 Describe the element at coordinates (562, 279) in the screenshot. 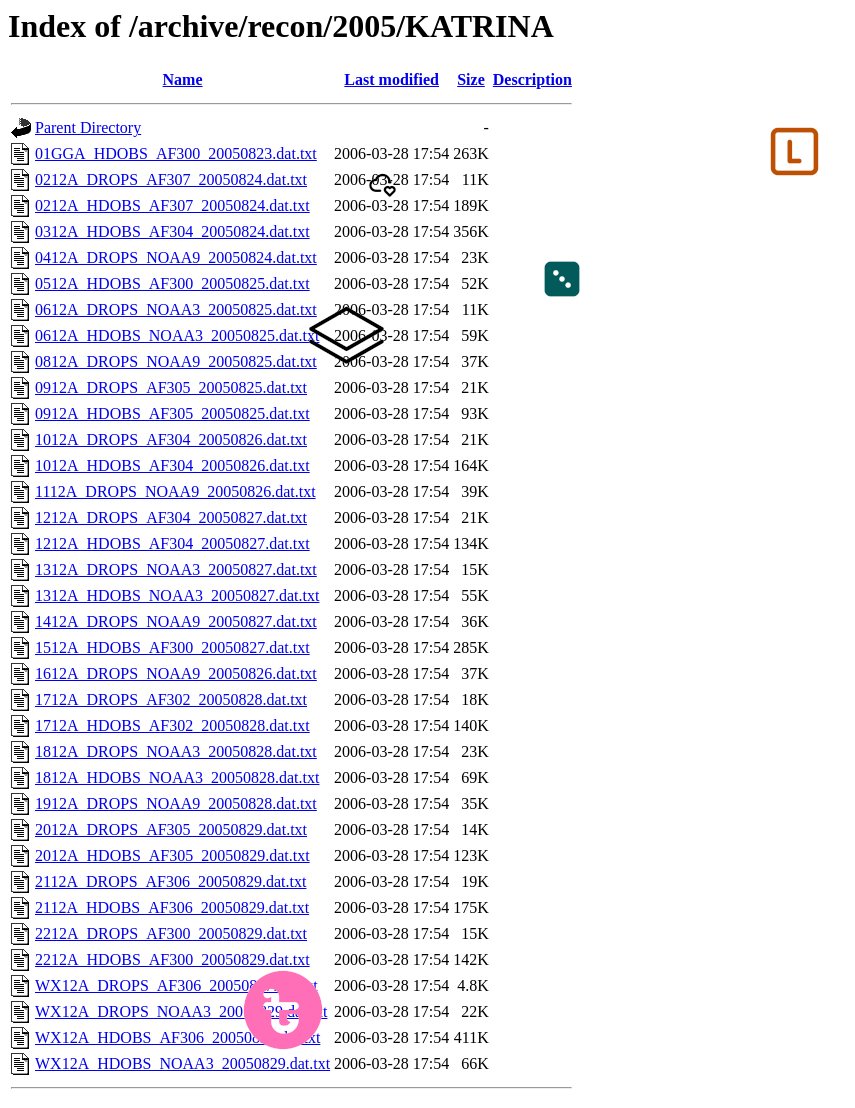

I see `roll dice or generate random number` at that location.